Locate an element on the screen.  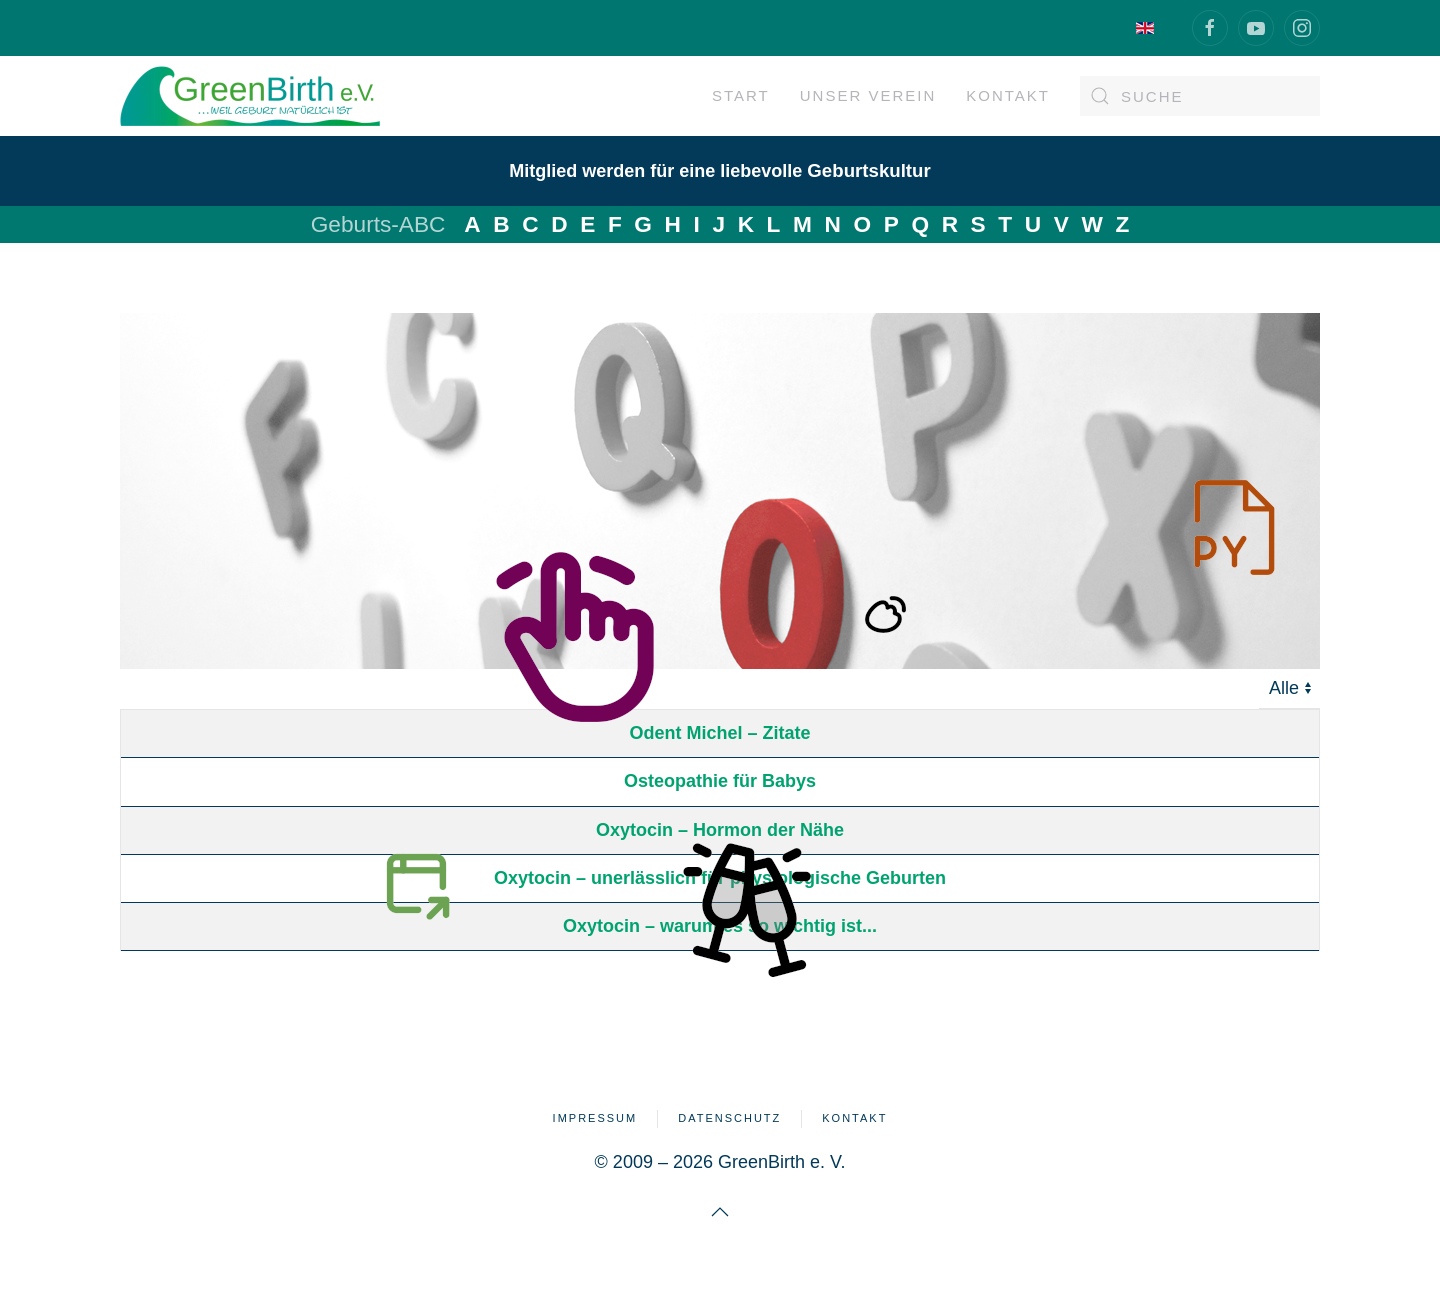
share current webpage is located at coordinates (416, 883).